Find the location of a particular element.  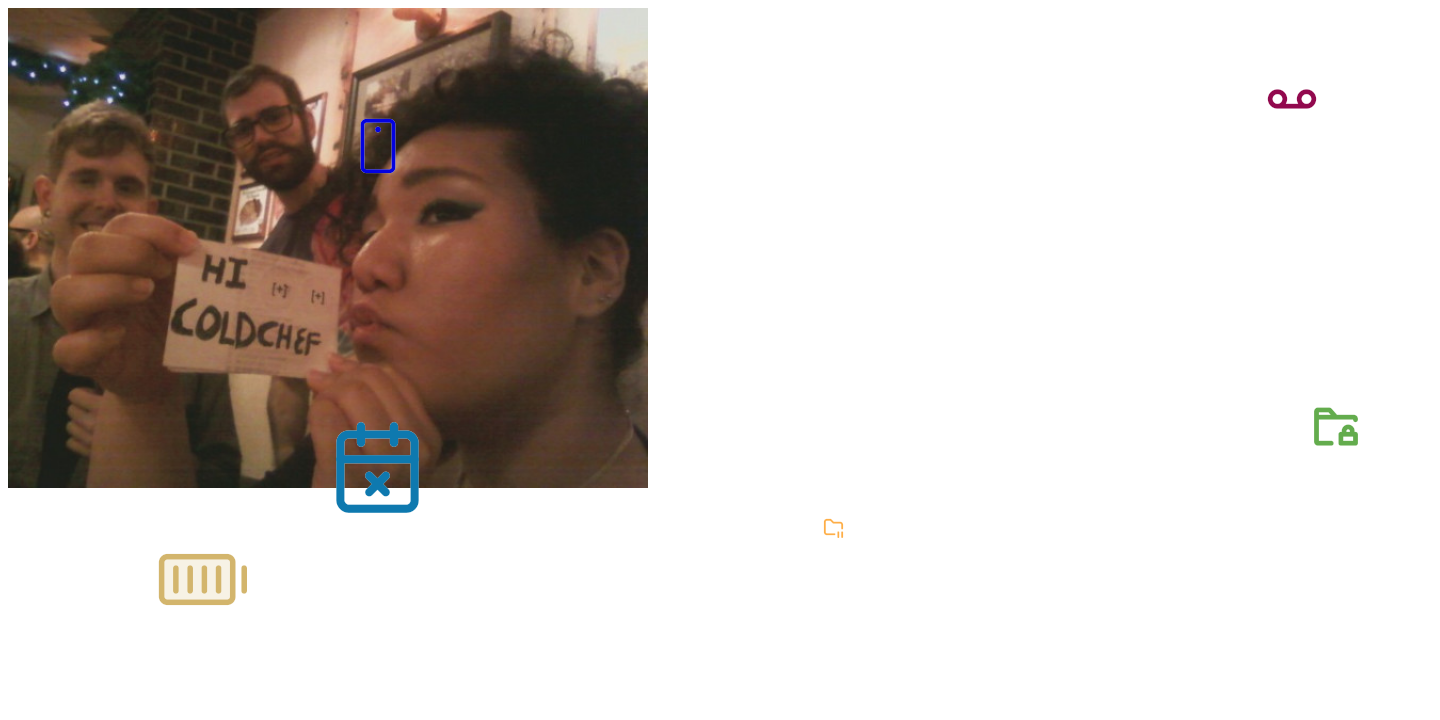

pause folder sync or backup is located at coordinates (833, 527).